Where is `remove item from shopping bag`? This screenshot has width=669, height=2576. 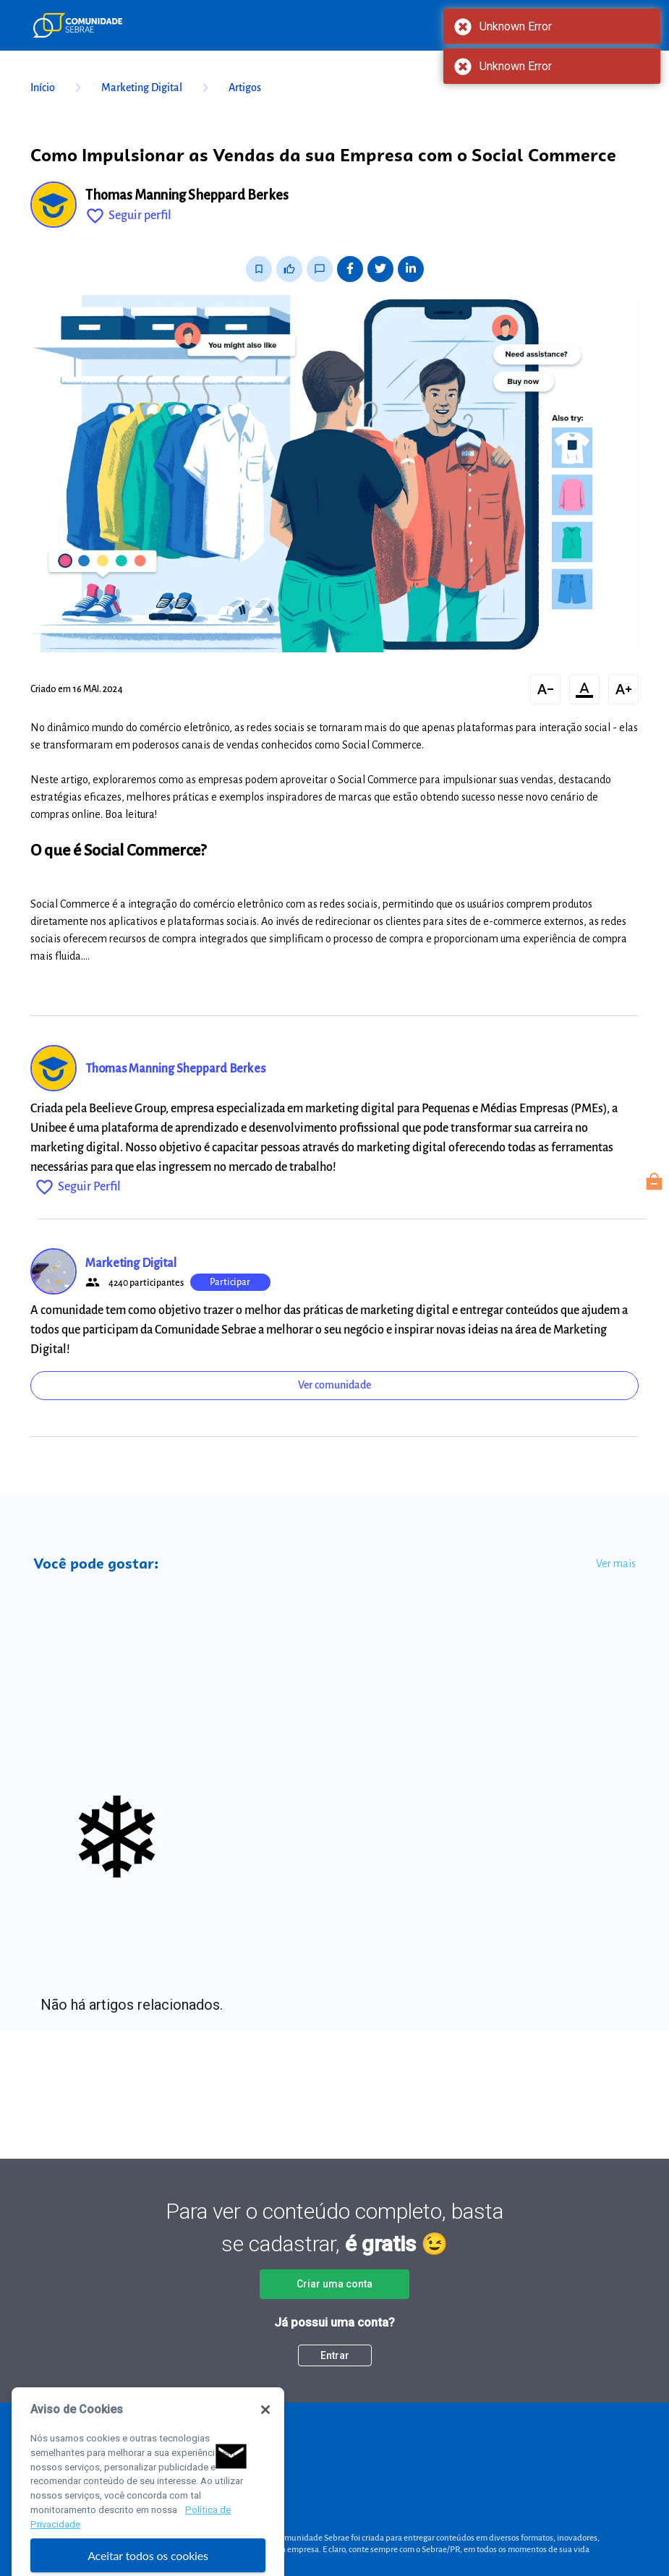 remove item from shopping bag is located at coordinates (654, 1181).